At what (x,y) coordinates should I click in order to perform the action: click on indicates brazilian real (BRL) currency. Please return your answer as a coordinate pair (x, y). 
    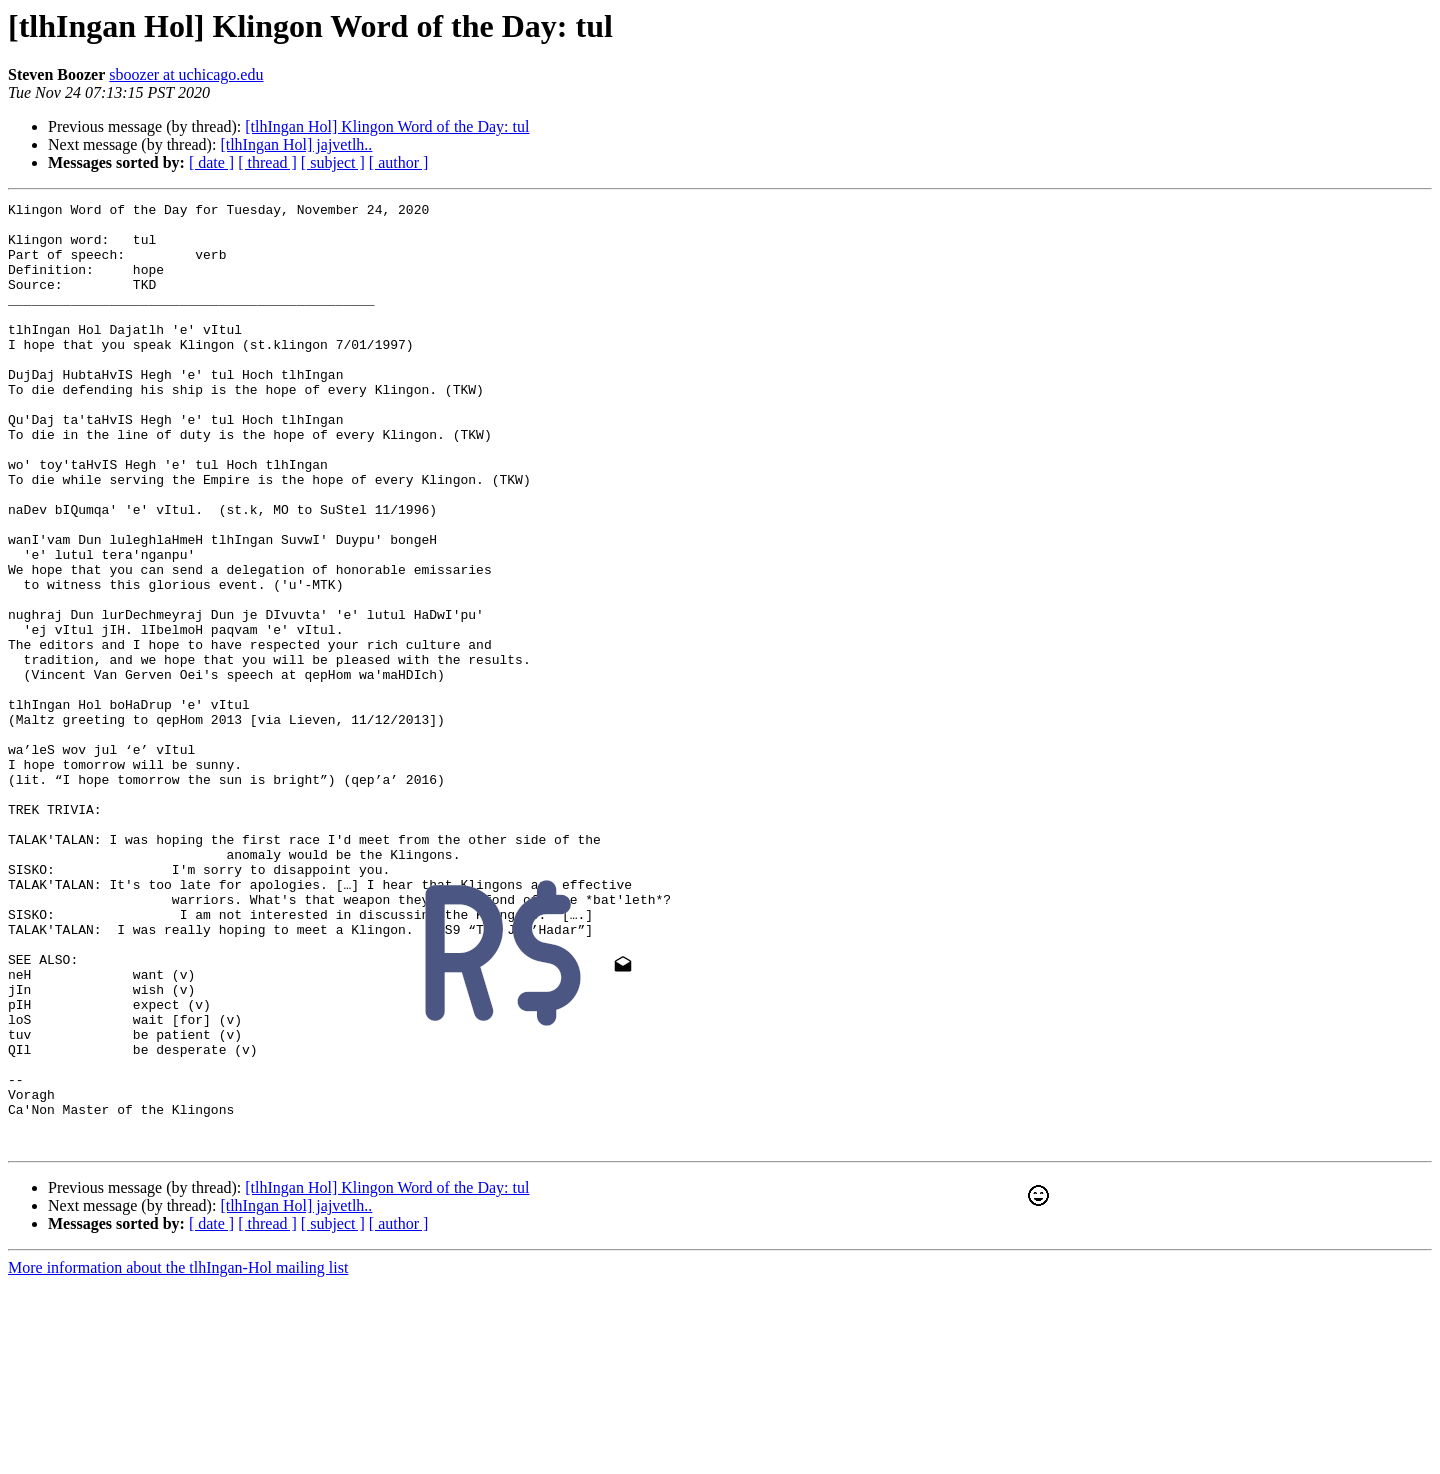
    Looking at the image, I should click on (503, 953).